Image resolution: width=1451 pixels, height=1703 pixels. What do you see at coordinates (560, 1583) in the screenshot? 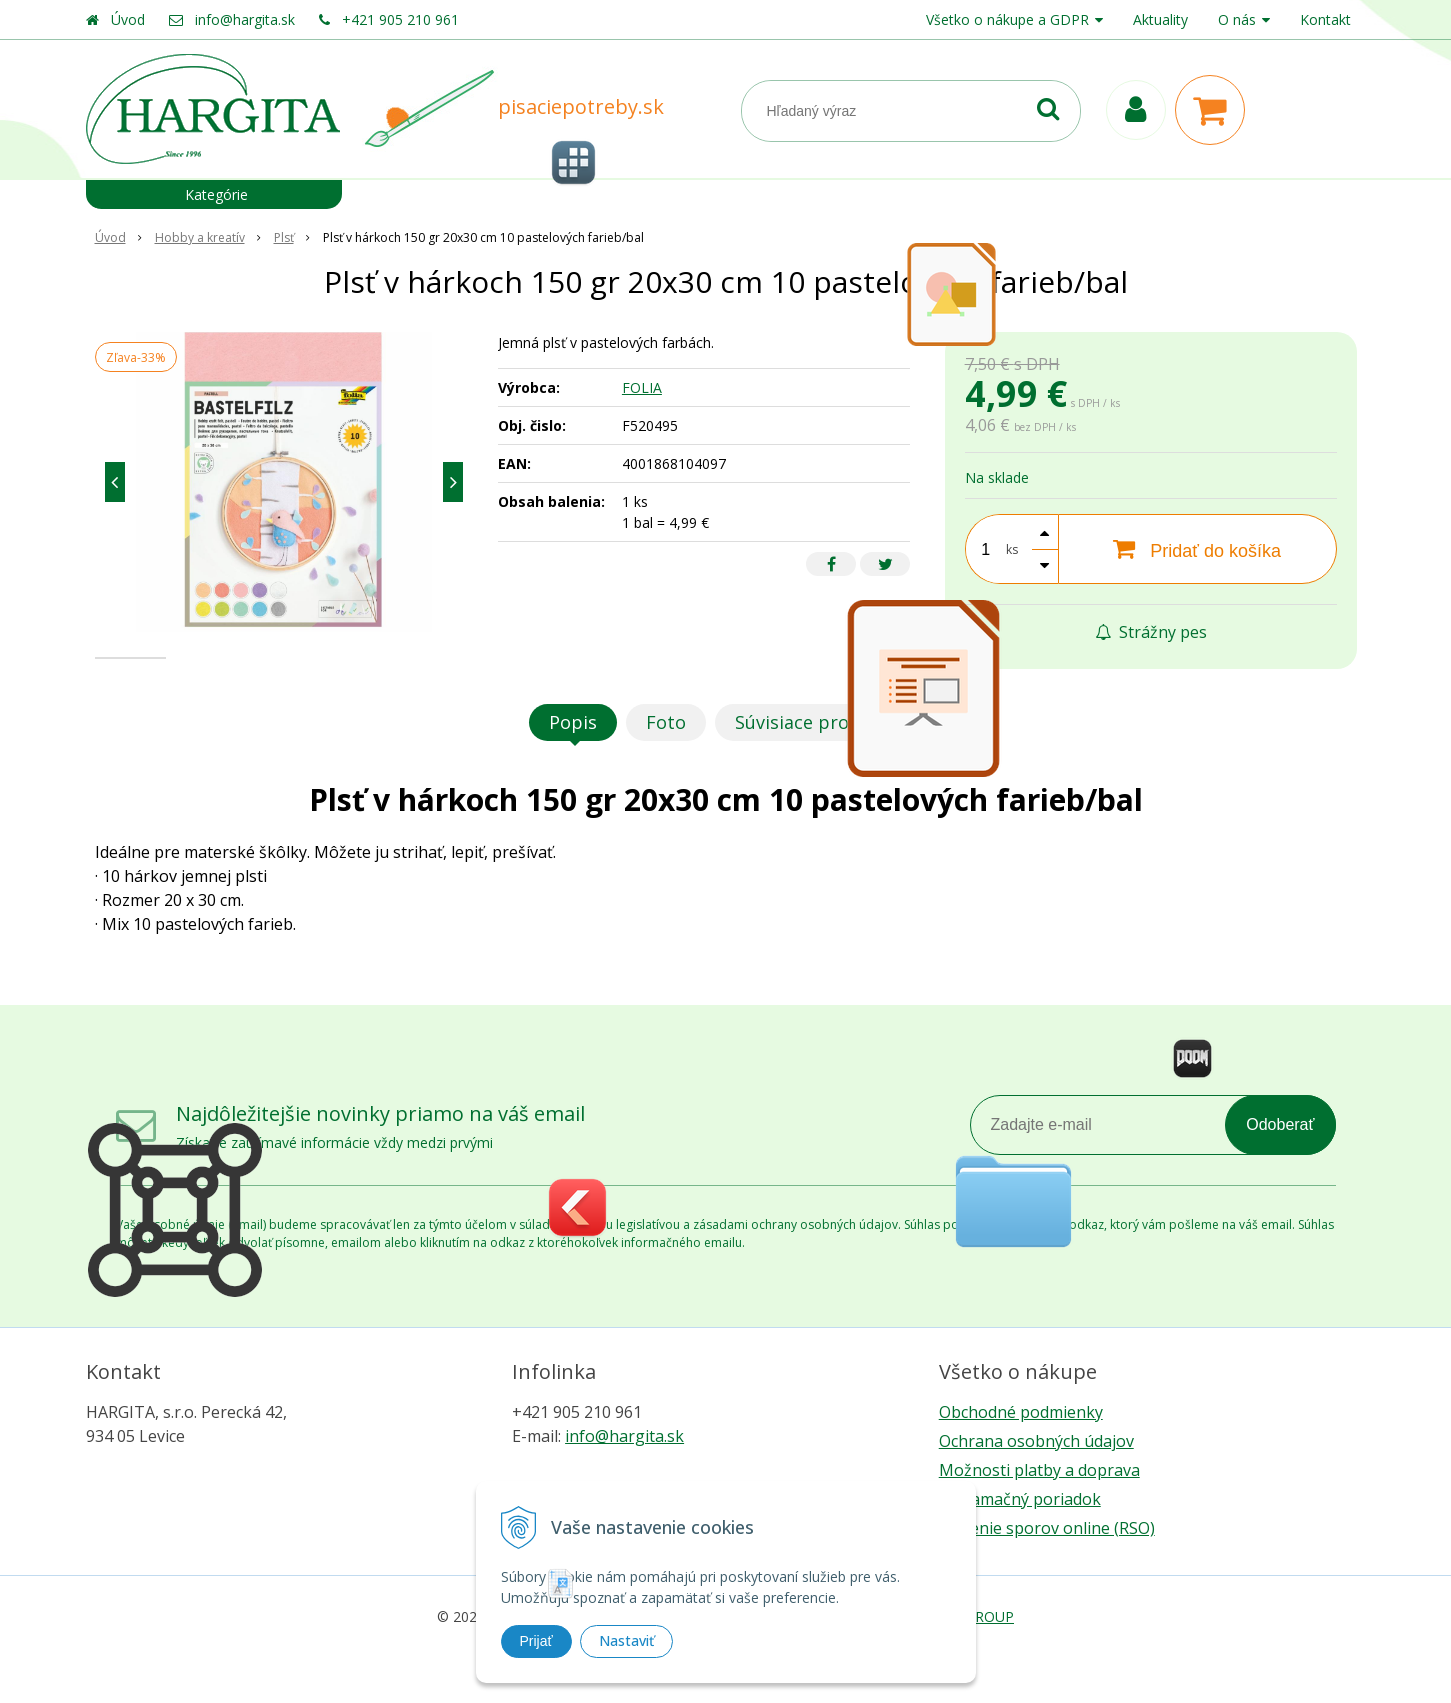
I see `a gettext translation template file (.pot)` at bounding box center [560, 1583].